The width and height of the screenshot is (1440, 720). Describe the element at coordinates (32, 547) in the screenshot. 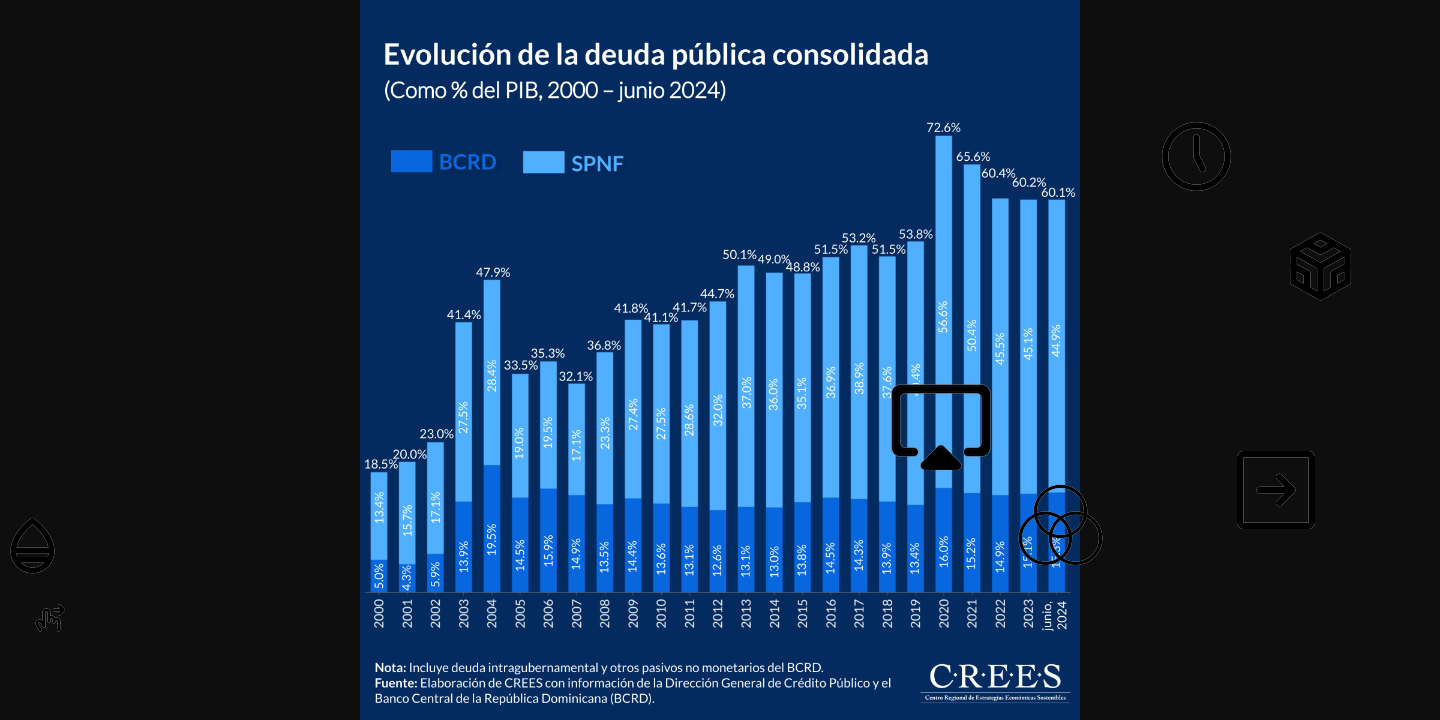

I see `indicates partial fill level or half-full status` at that location.